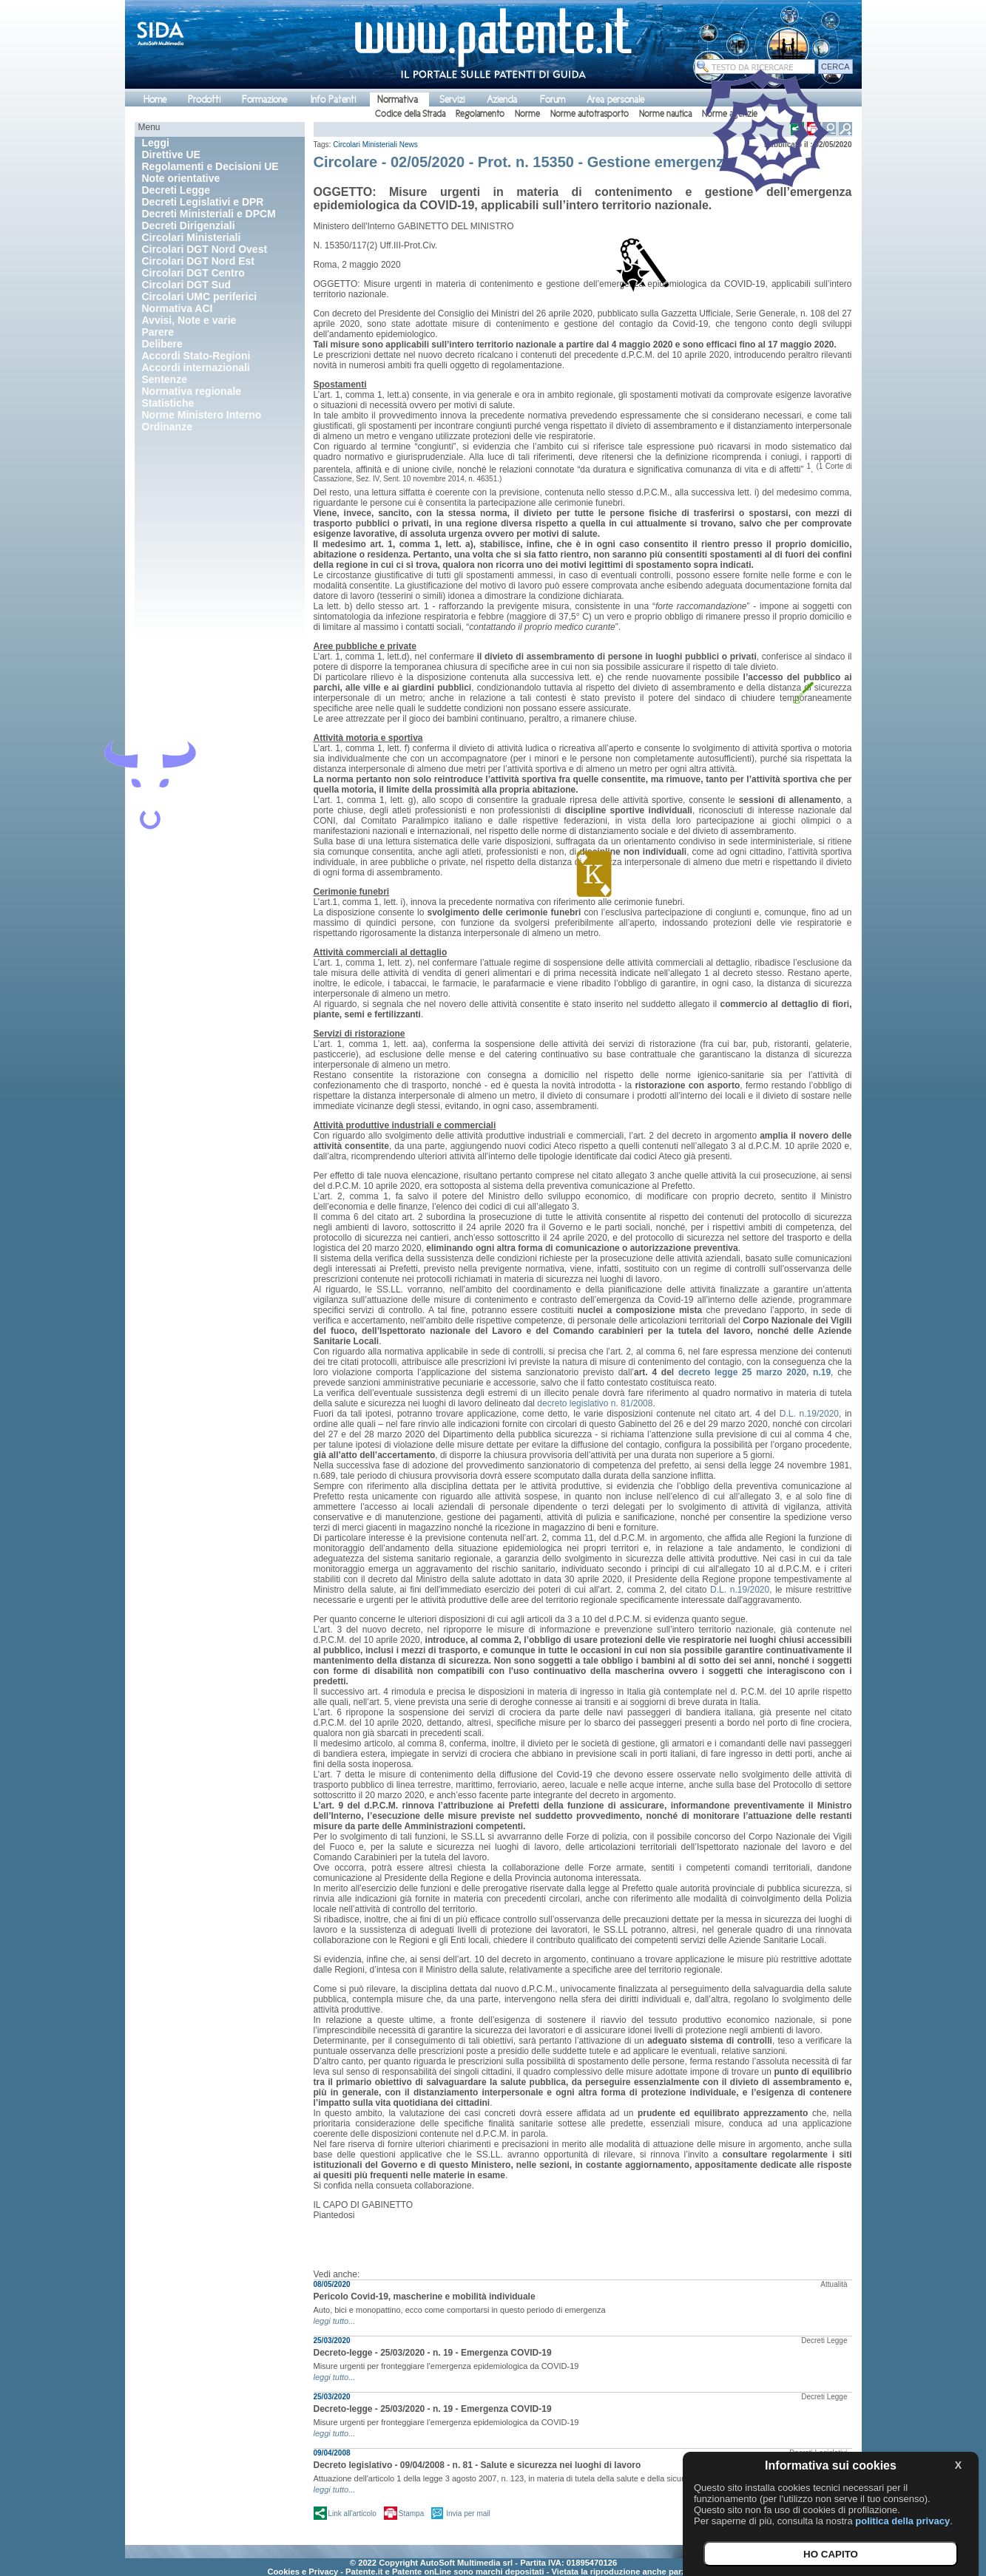 This screenshot has width=986, height=2576. I want to click on king of diamonds playing card, so click(594, 874).